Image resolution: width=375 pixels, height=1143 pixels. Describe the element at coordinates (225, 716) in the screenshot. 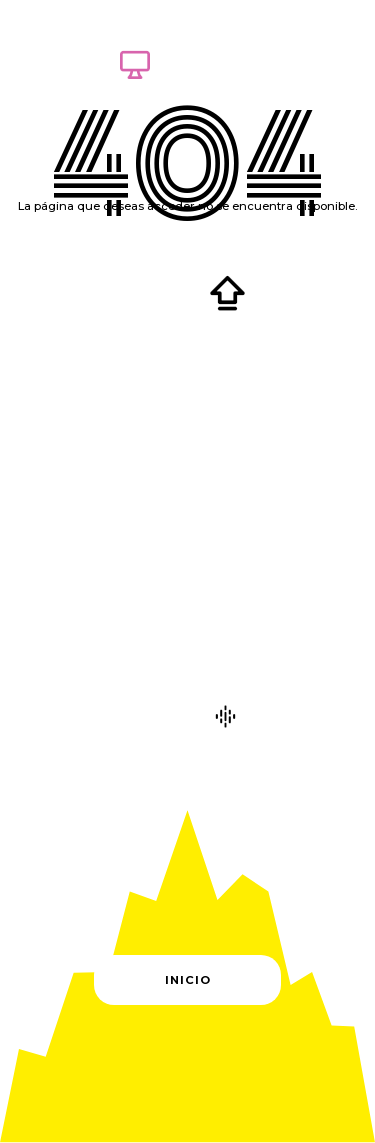

I see `open google podcasts app` at that location.